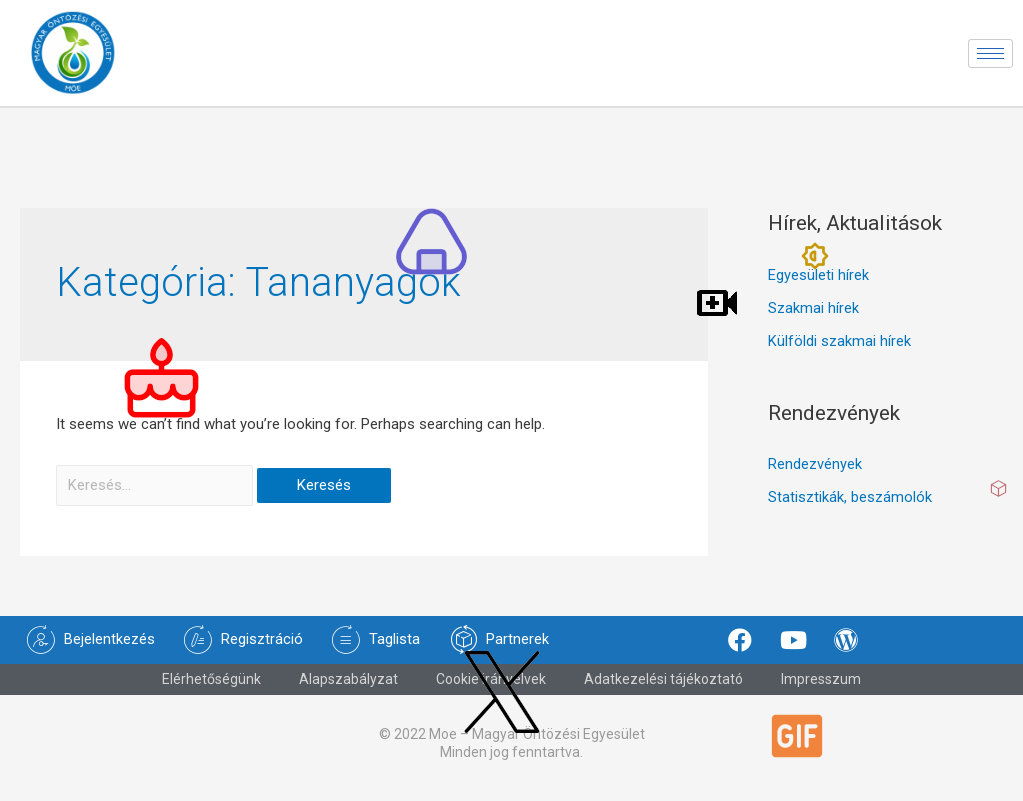 The height and width of the screenshot is (801, 1023). What do you see at coordinates (502, 692) in the screenshot?
I see `open the X (formerly Twitter) app` at bounding box center [502, 692].